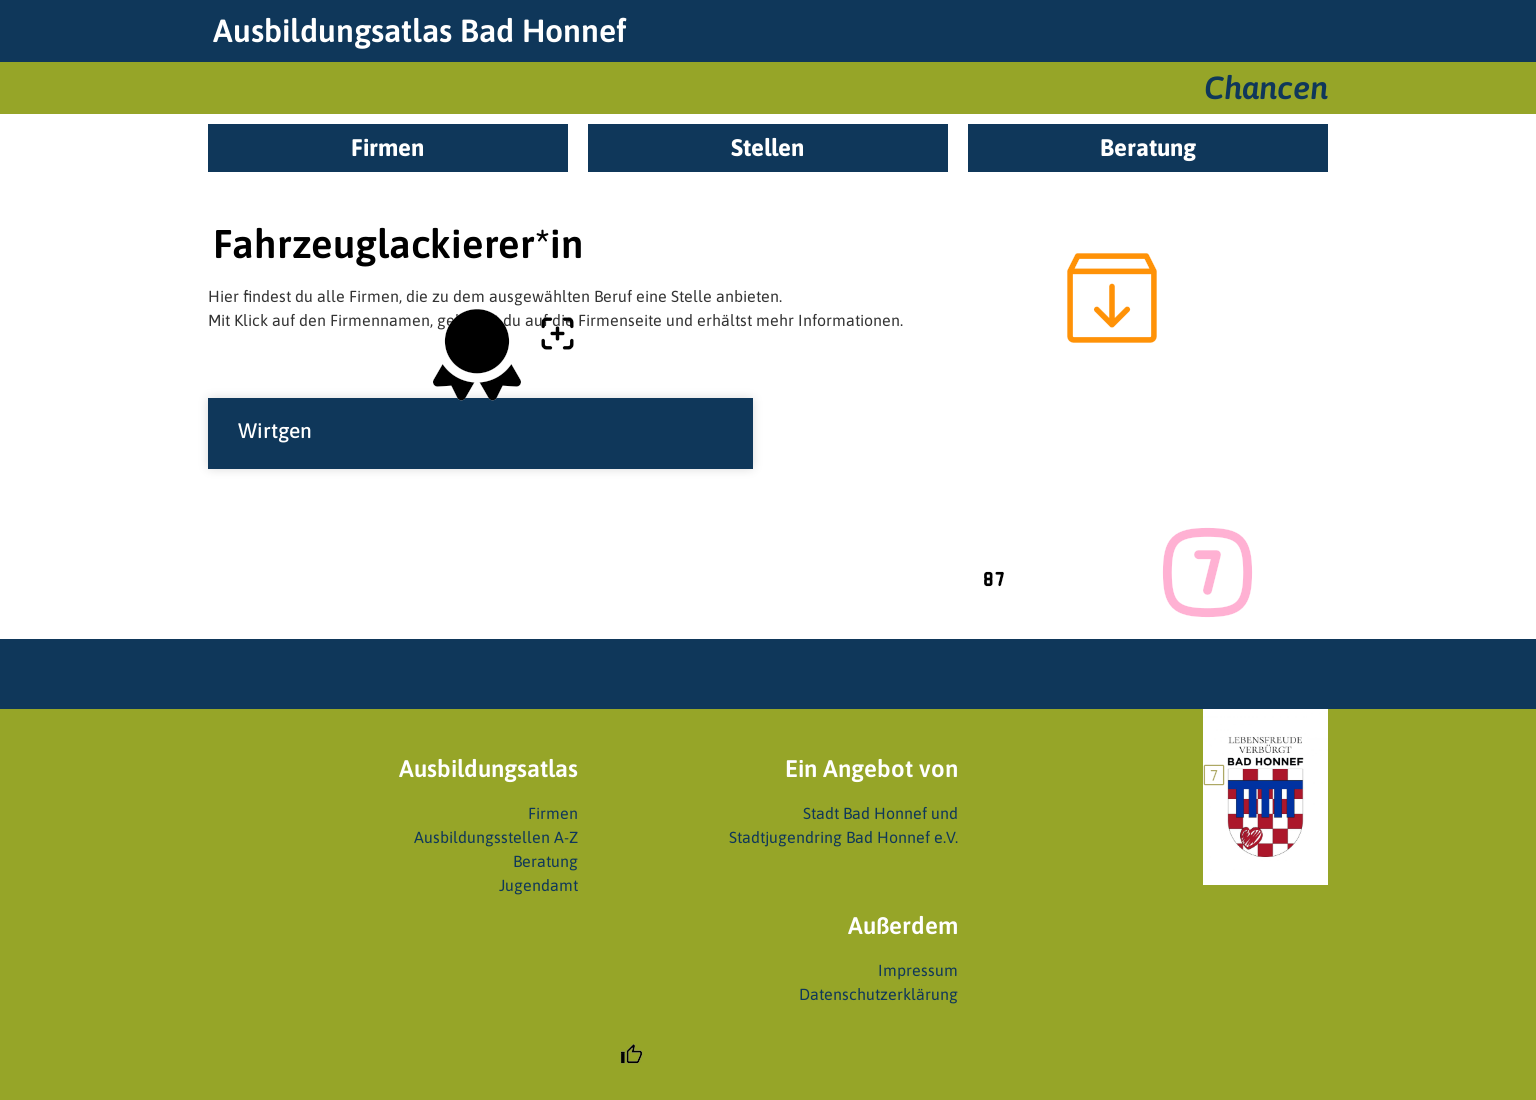 This screenshot has width=1536, height=1100. What do you see at coordinates (477, 355) in the screenshot?
I see `view achievements or awards` at bounding box center [477, 355].